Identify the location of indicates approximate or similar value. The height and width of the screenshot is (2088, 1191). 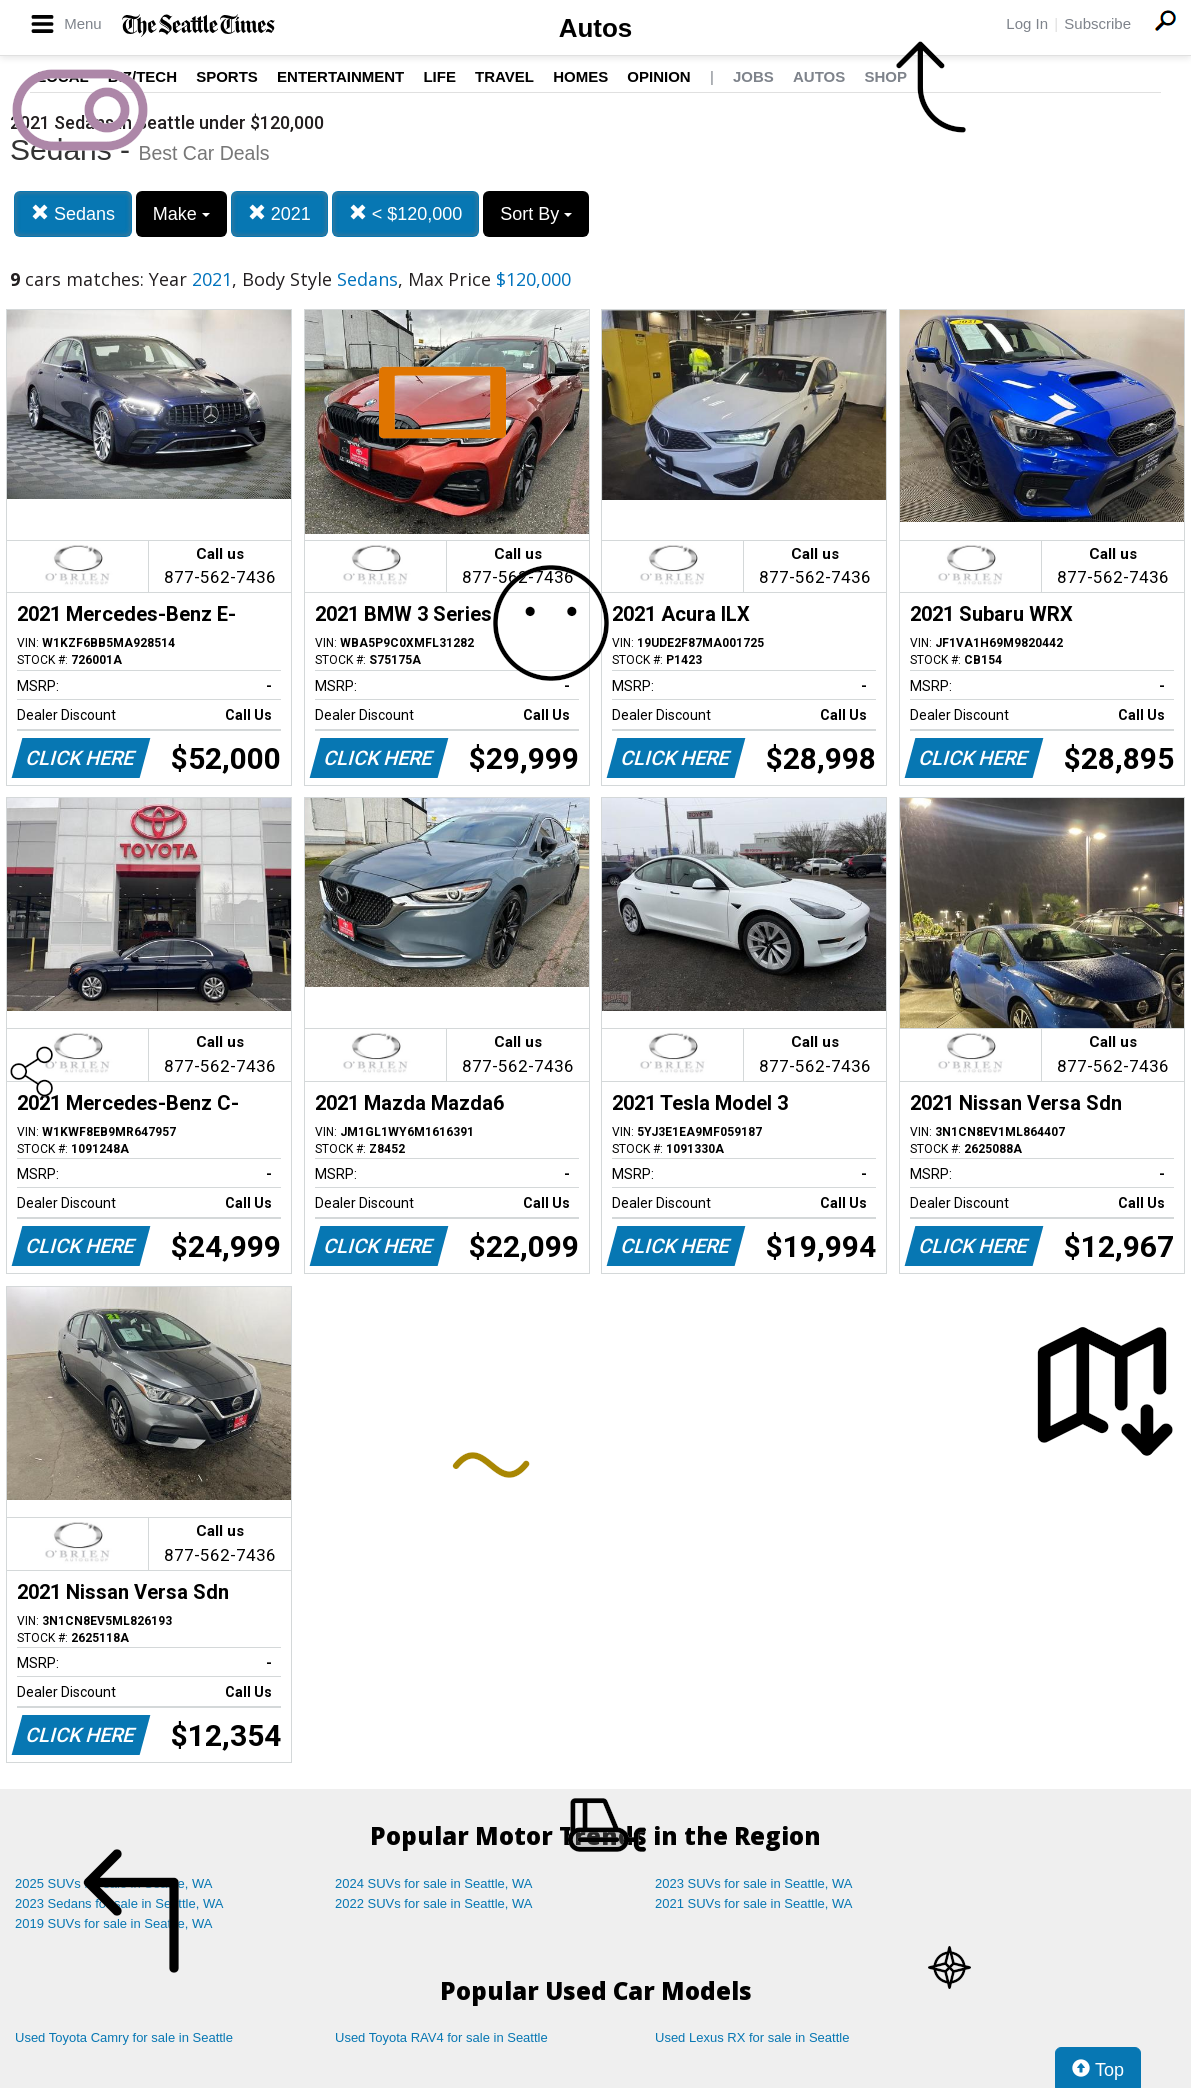
(491, 1465).